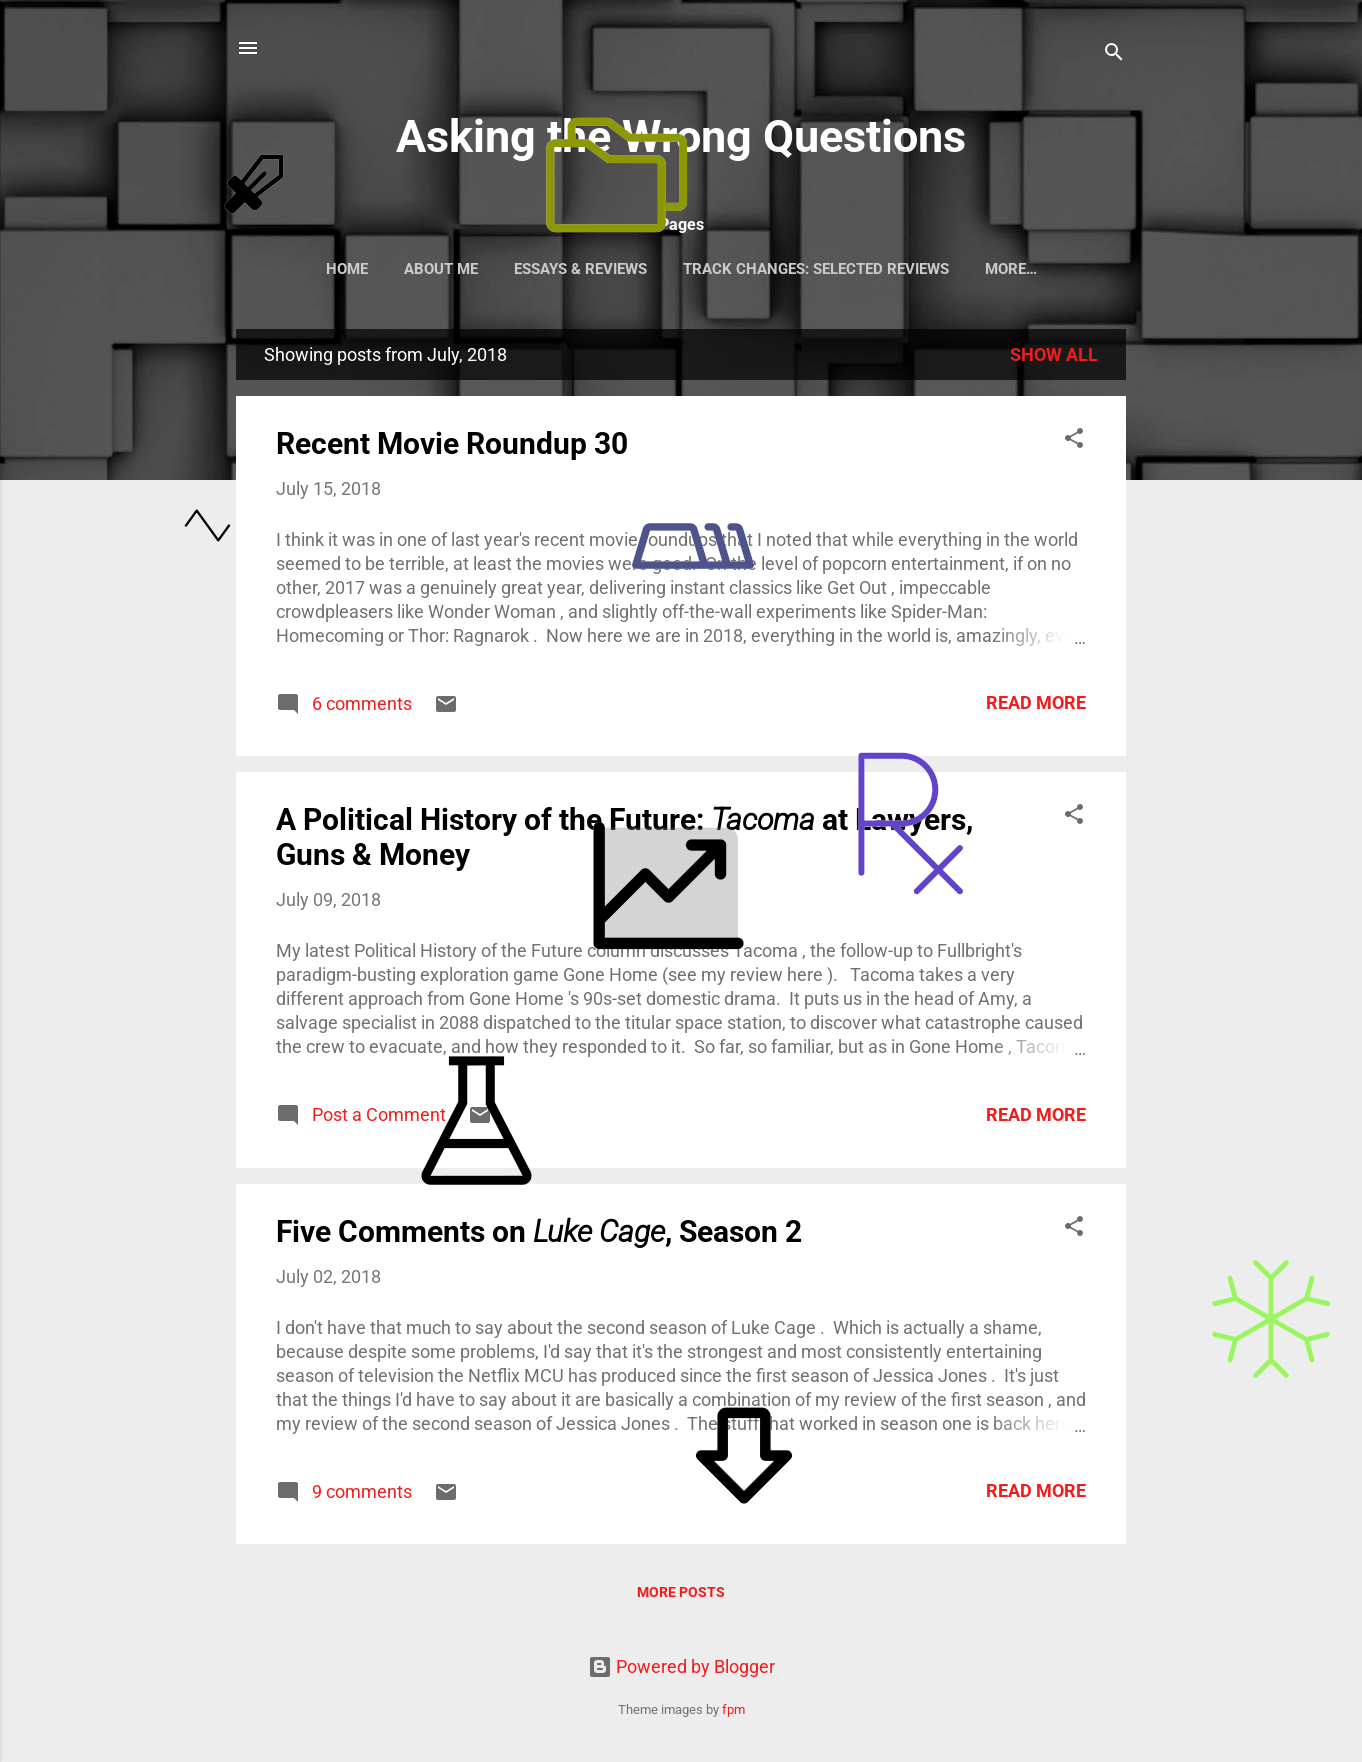  I want to click on access experimental or beta features, so click(476, 1120).